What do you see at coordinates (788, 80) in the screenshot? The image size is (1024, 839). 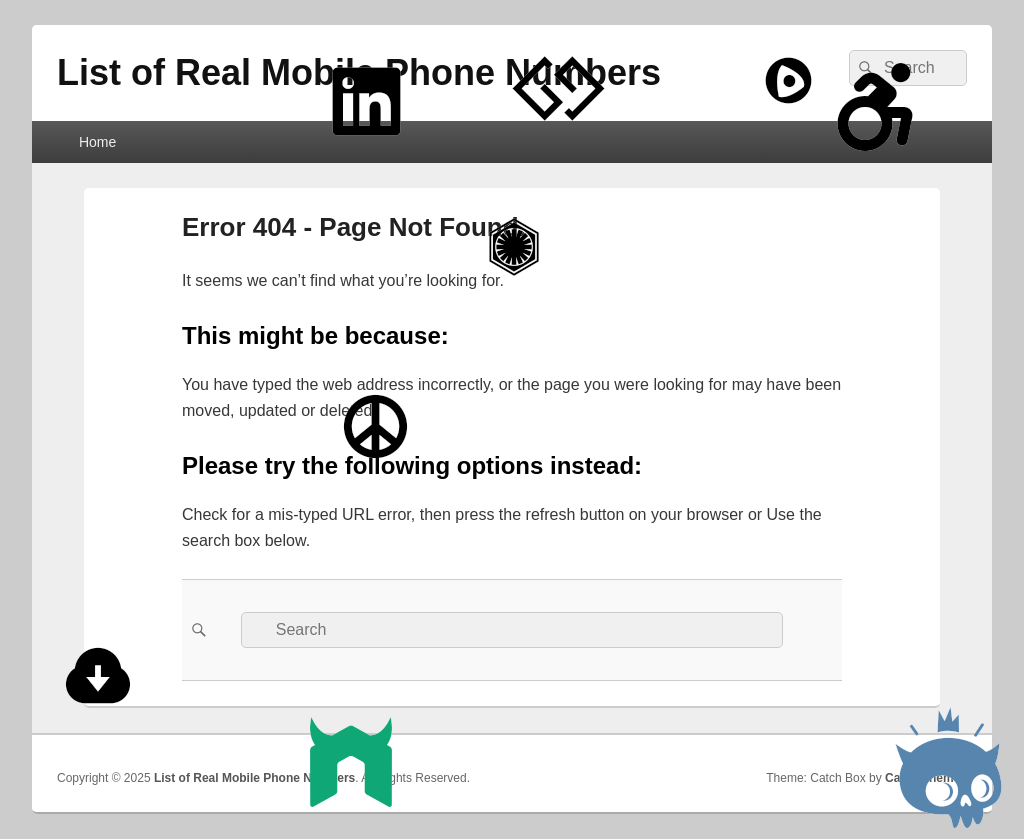 I see `centercode brand logo` at bounding box center [788, 80].